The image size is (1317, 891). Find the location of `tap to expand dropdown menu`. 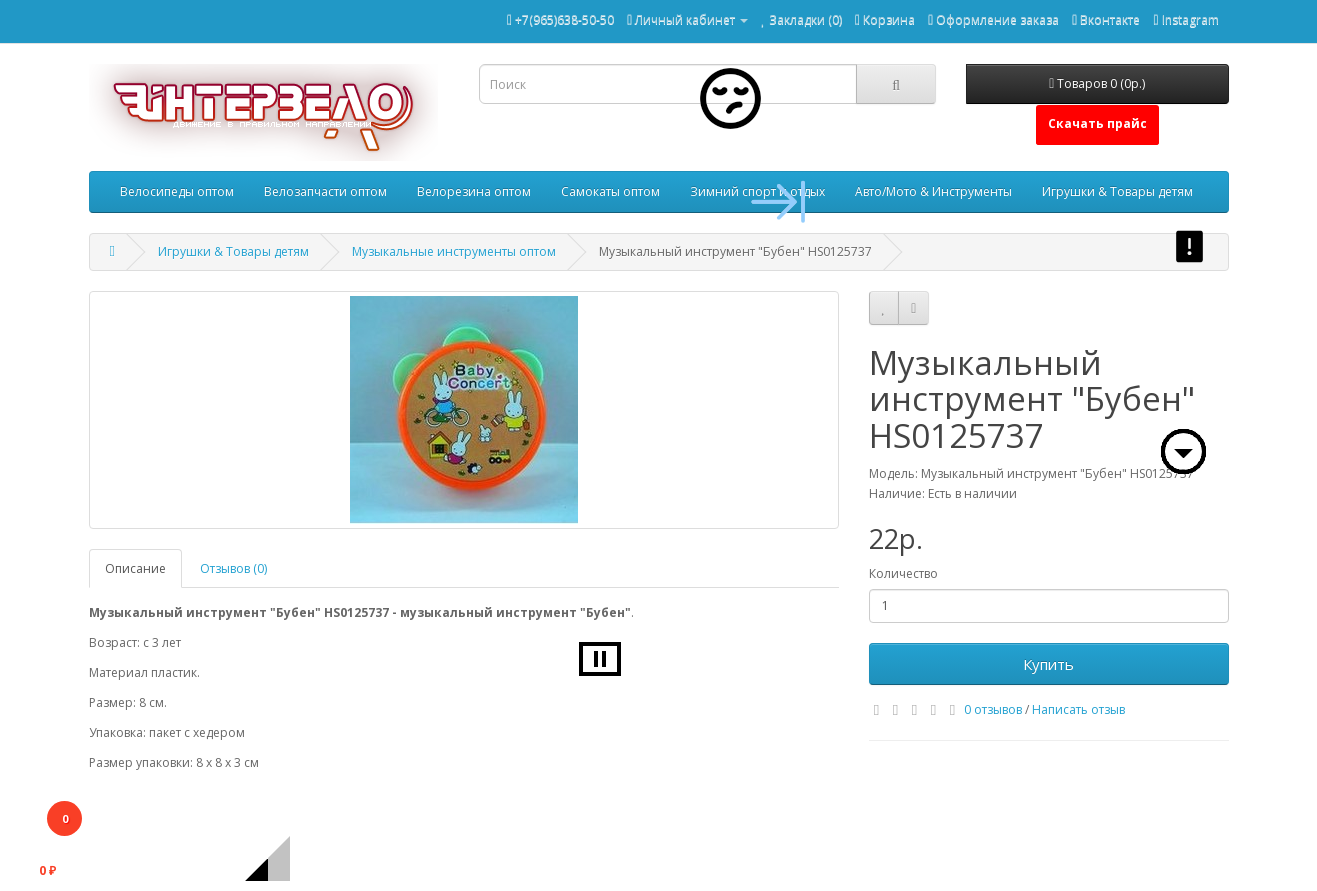

tap to expand dropdown menu is located at coordinates (1183, 451).